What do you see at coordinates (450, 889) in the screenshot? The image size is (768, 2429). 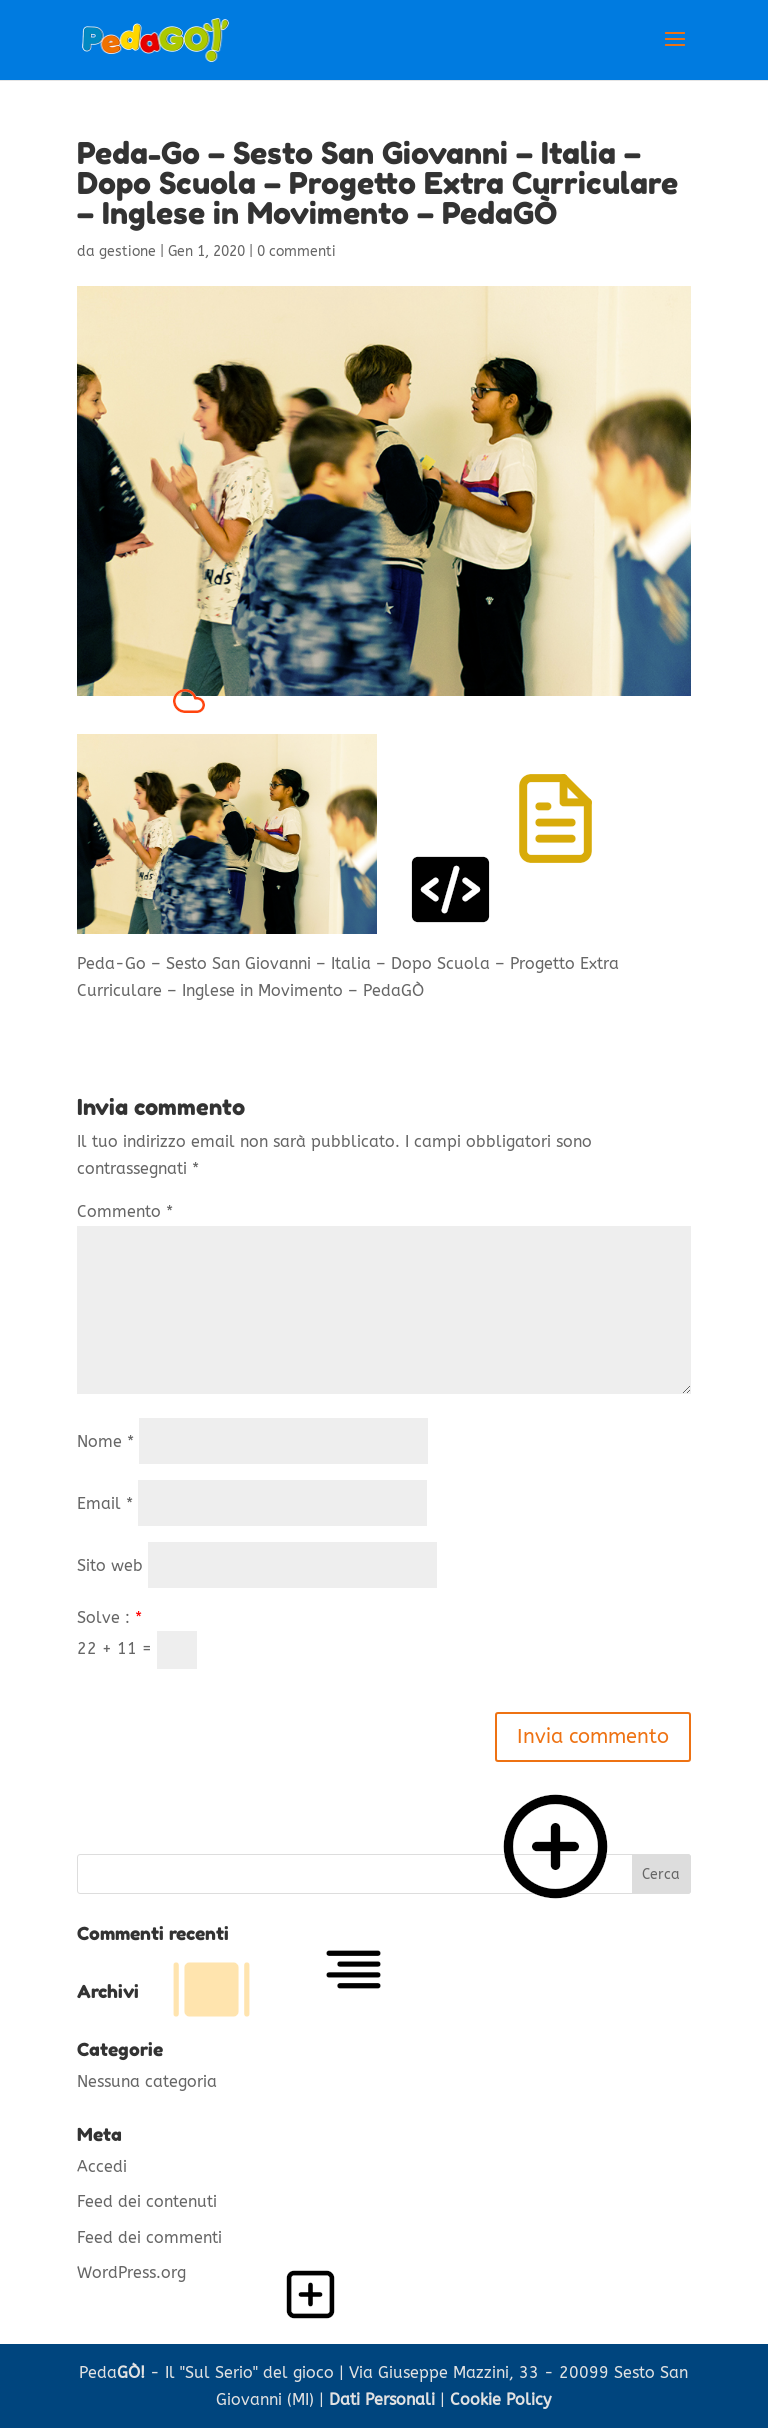 I see `view or edit source code` at bounding box center [450, 889].